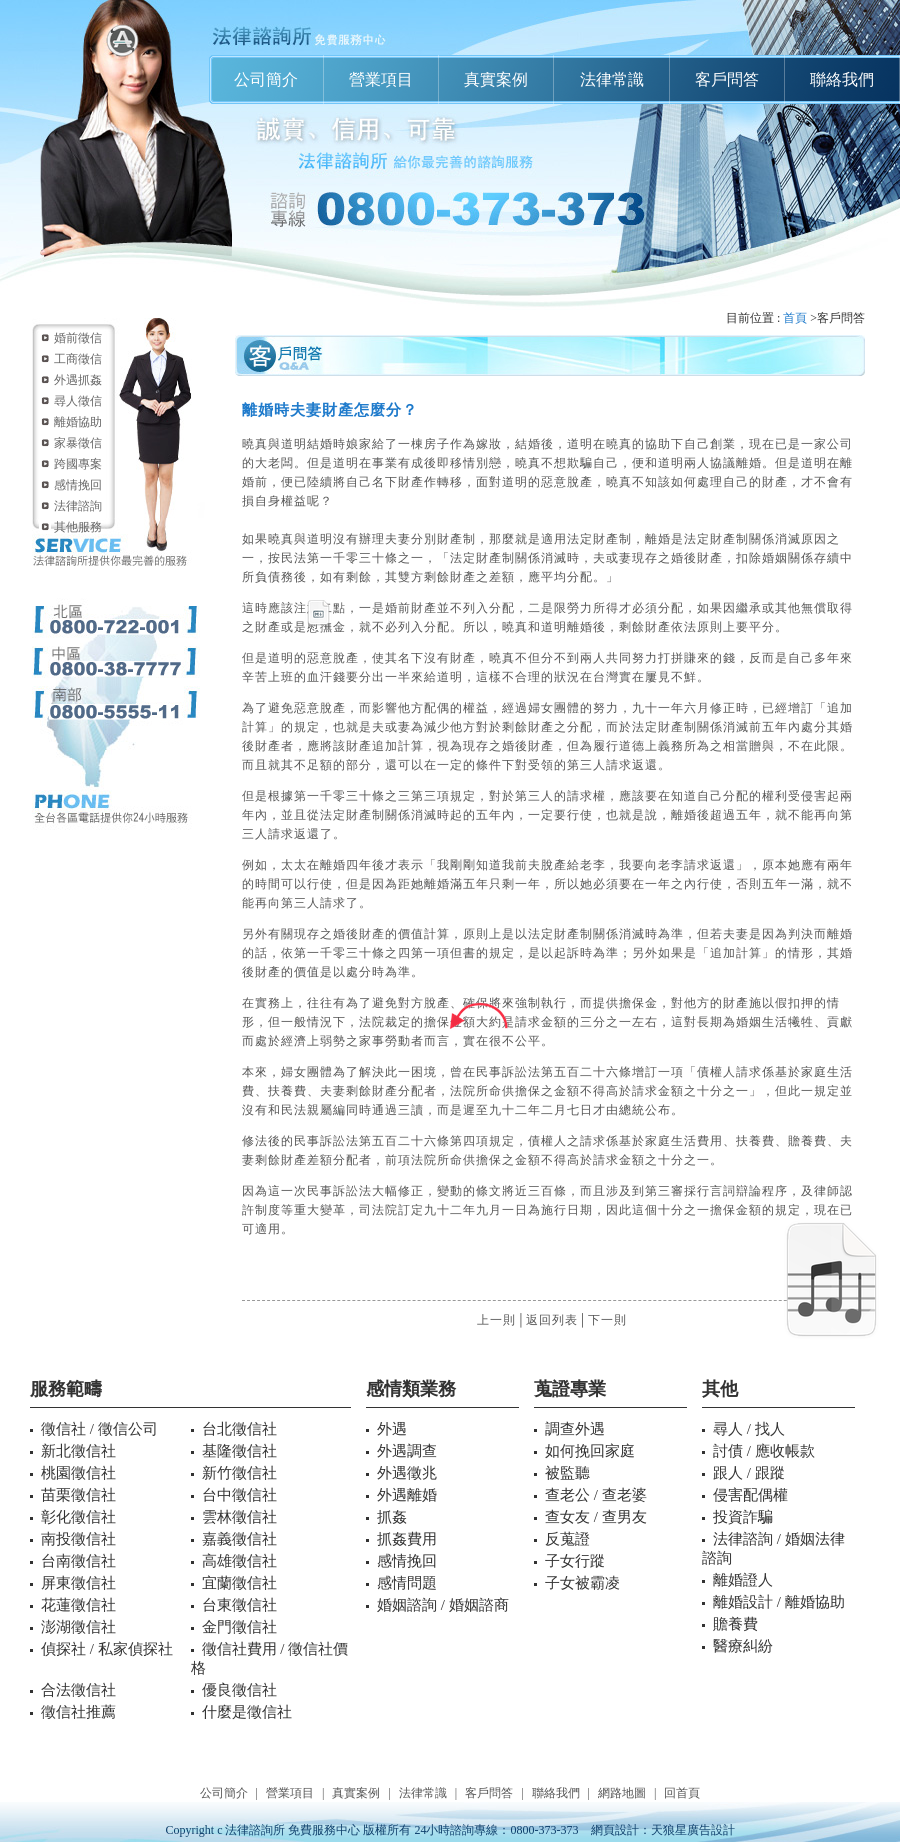 This screenshot has width=900, height=1842. Describe the element at coordinates (318, 612) in the screenshot. I see `a markdown text file` at that location.